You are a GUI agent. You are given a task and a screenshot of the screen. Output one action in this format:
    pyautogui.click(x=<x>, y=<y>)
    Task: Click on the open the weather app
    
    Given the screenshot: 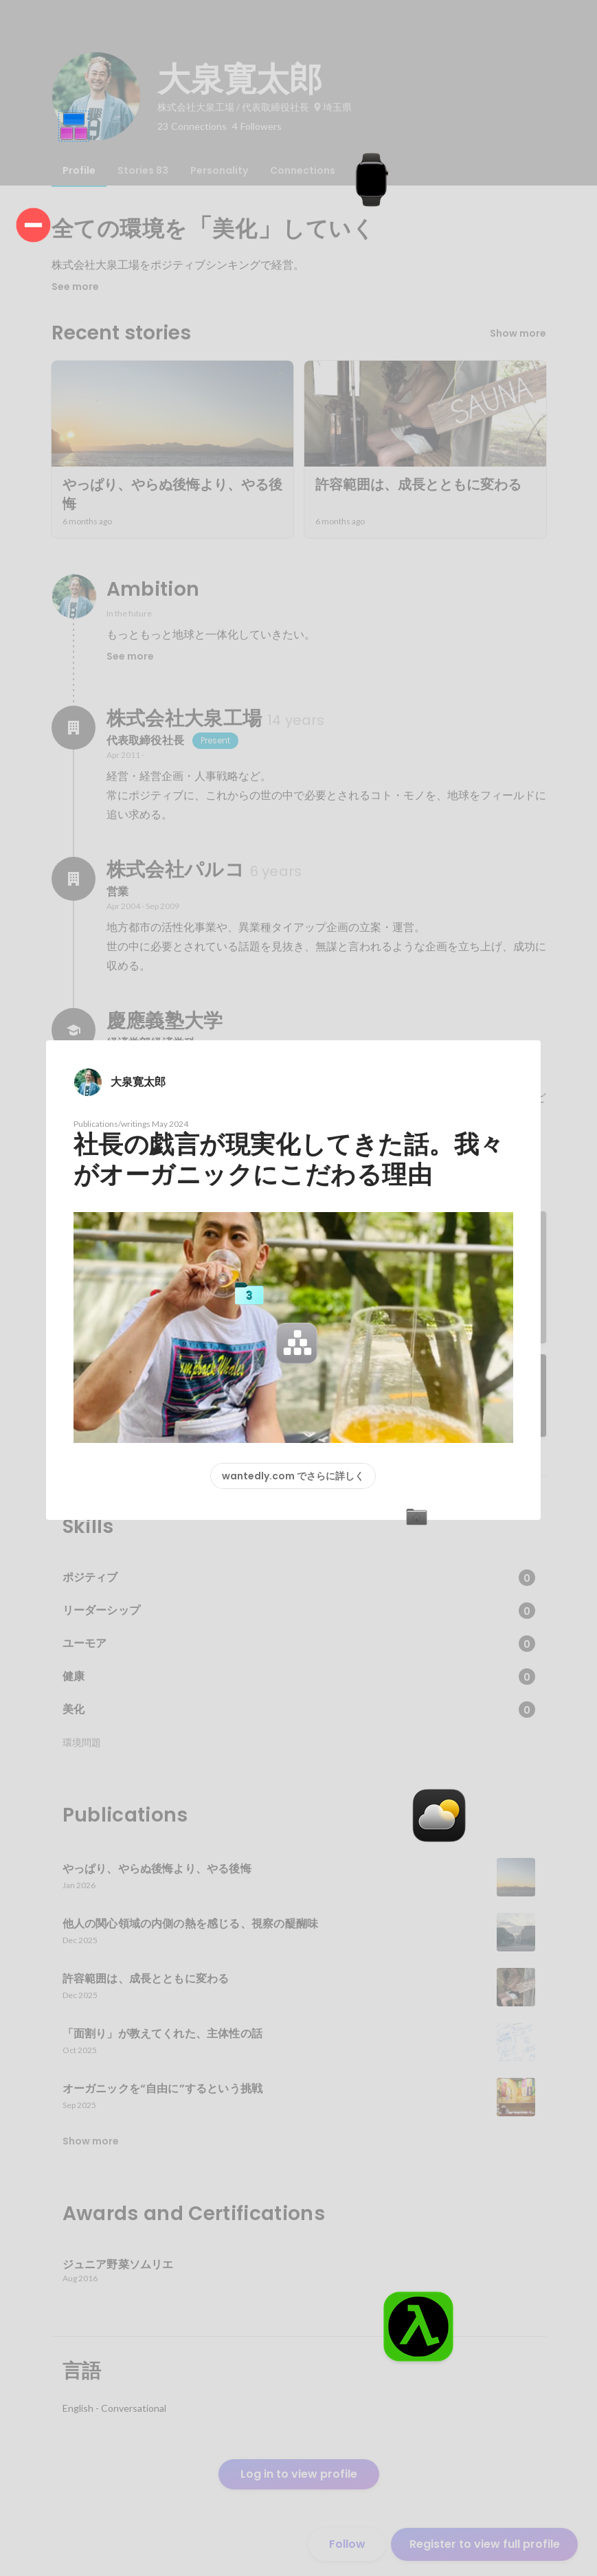 What is the action you would take?
    pyautogui.click(x=439, y=1815)
    